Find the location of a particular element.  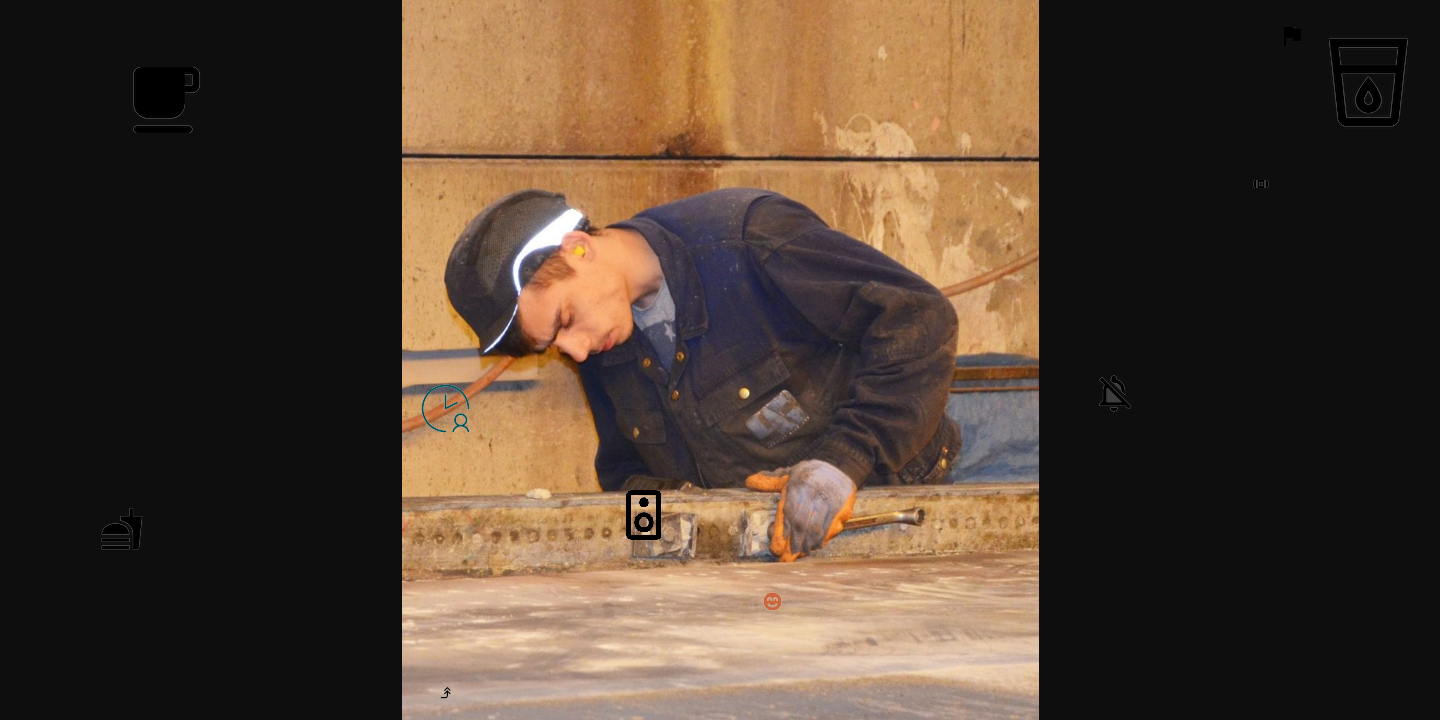

find nearby drink or beverage locations is located at coordinates (1368, 82).